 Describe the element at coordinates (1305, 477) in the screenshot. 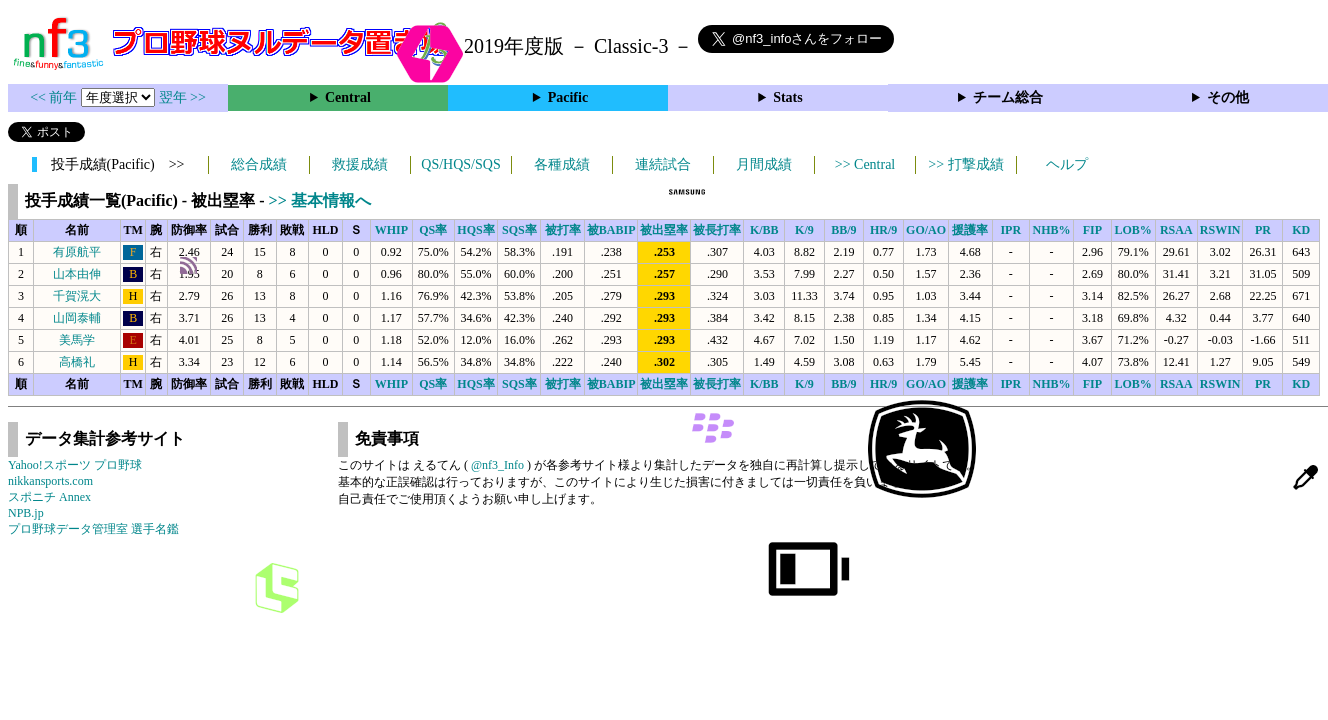

I see `pick a color from the screen` at that location.